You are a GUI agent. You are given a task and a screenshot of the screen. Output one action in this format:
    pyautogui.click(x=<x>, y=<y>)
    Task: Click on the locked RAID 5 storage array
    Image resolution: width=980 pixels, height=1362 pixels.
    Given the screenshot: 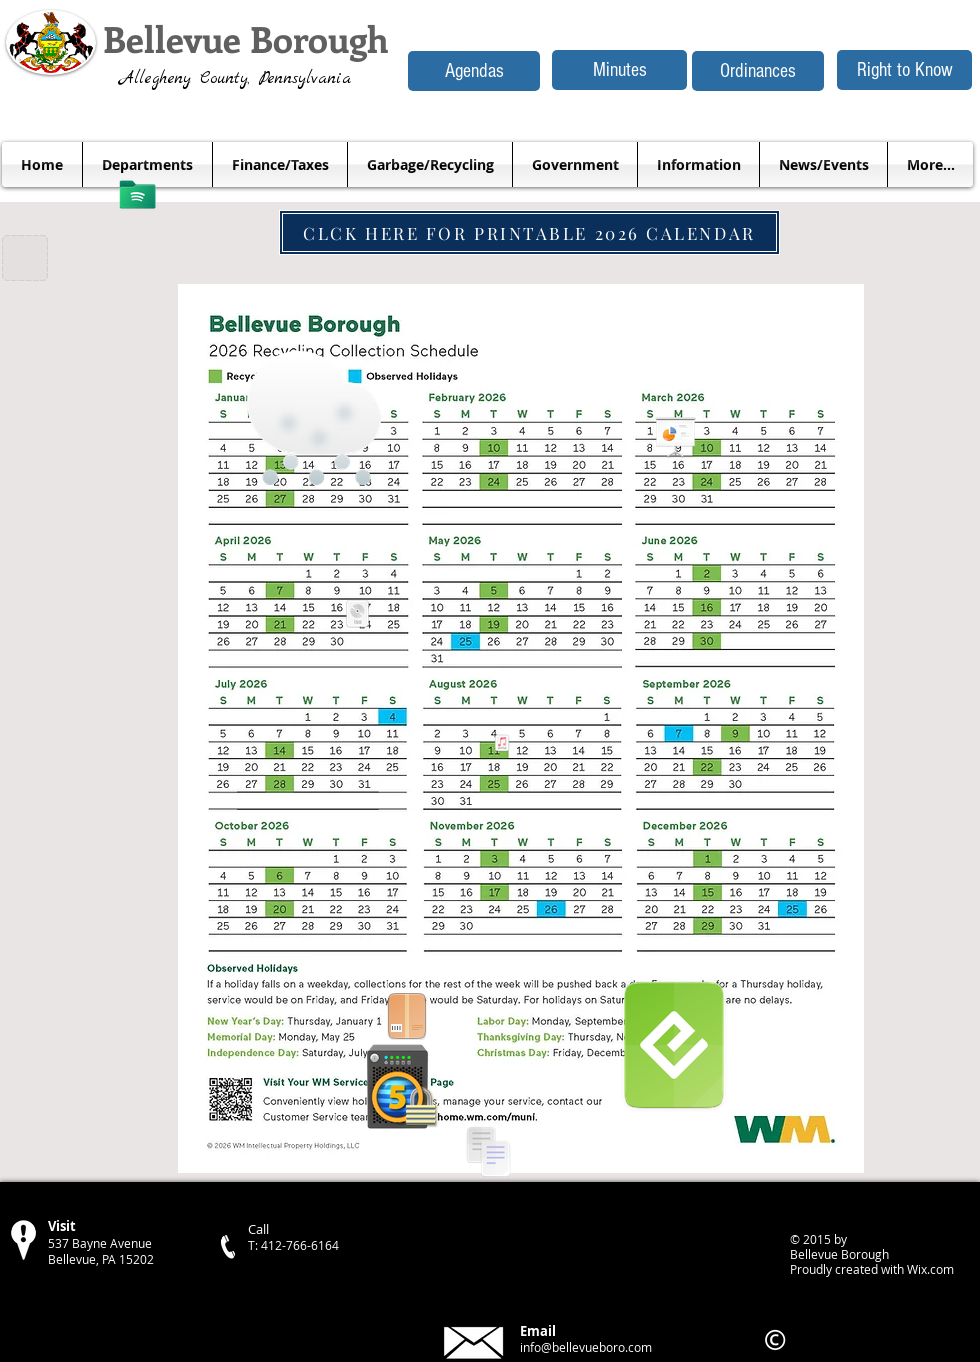 What is the action you would take?
    pyautogui.click(x=397, y=1086)
    